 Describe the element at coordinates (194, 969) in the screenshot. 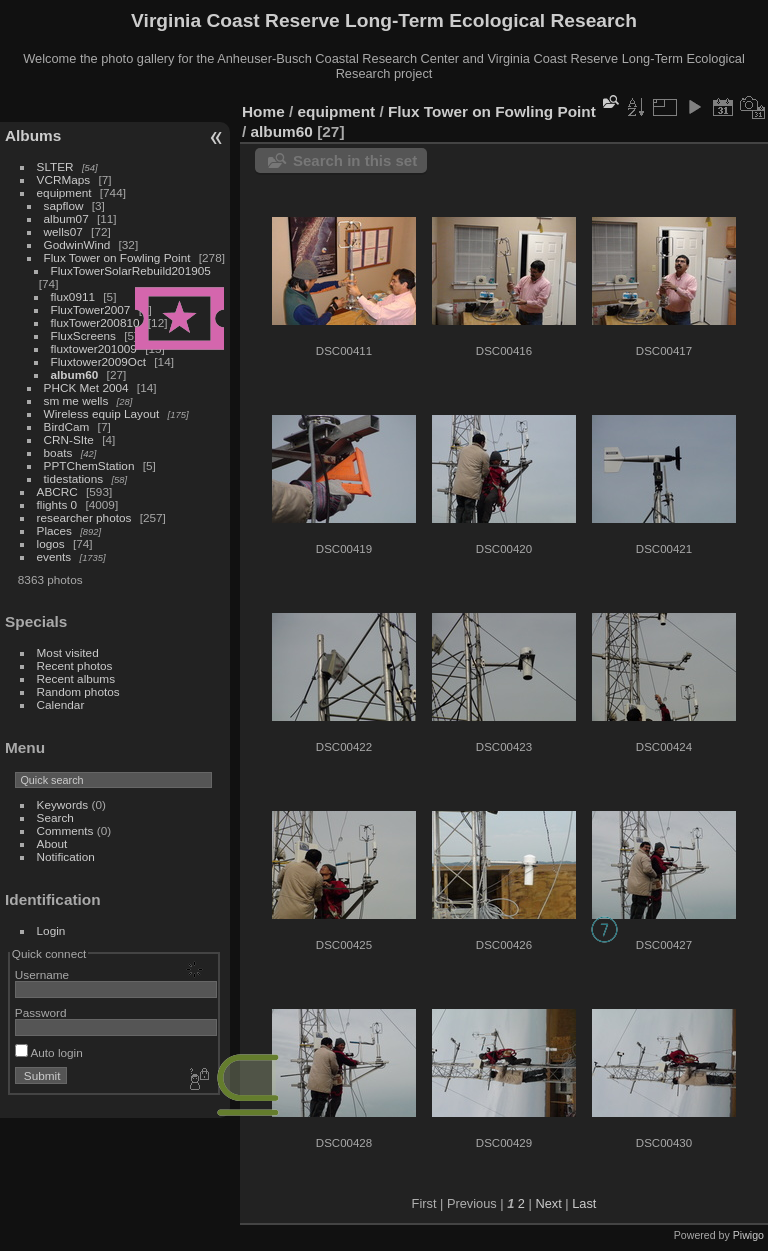

I see `loading content in progress` at that location.